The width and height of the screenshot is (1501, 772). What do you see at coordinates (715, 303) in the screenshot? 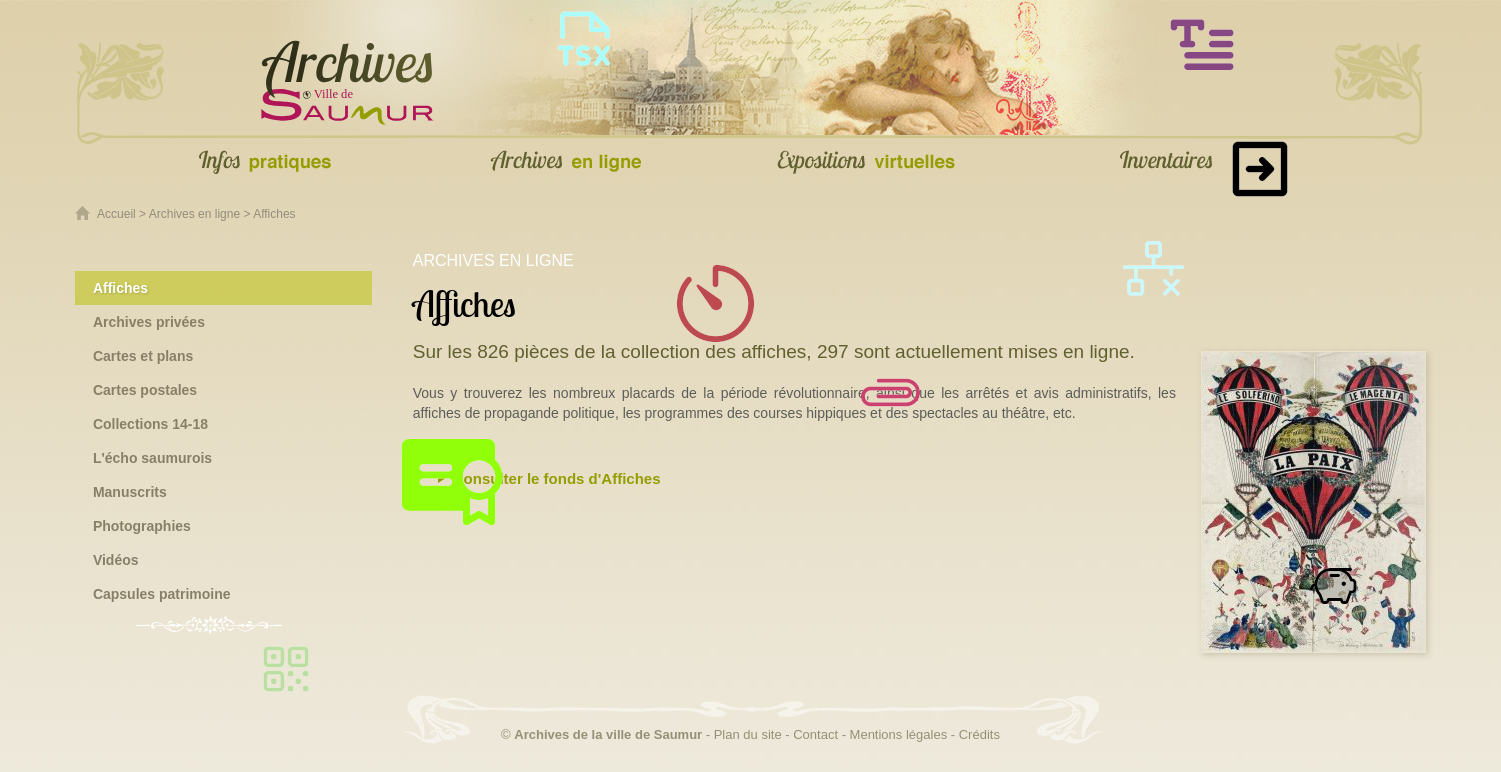
I see `set a countdown timer` at bounding box center [715, 303].